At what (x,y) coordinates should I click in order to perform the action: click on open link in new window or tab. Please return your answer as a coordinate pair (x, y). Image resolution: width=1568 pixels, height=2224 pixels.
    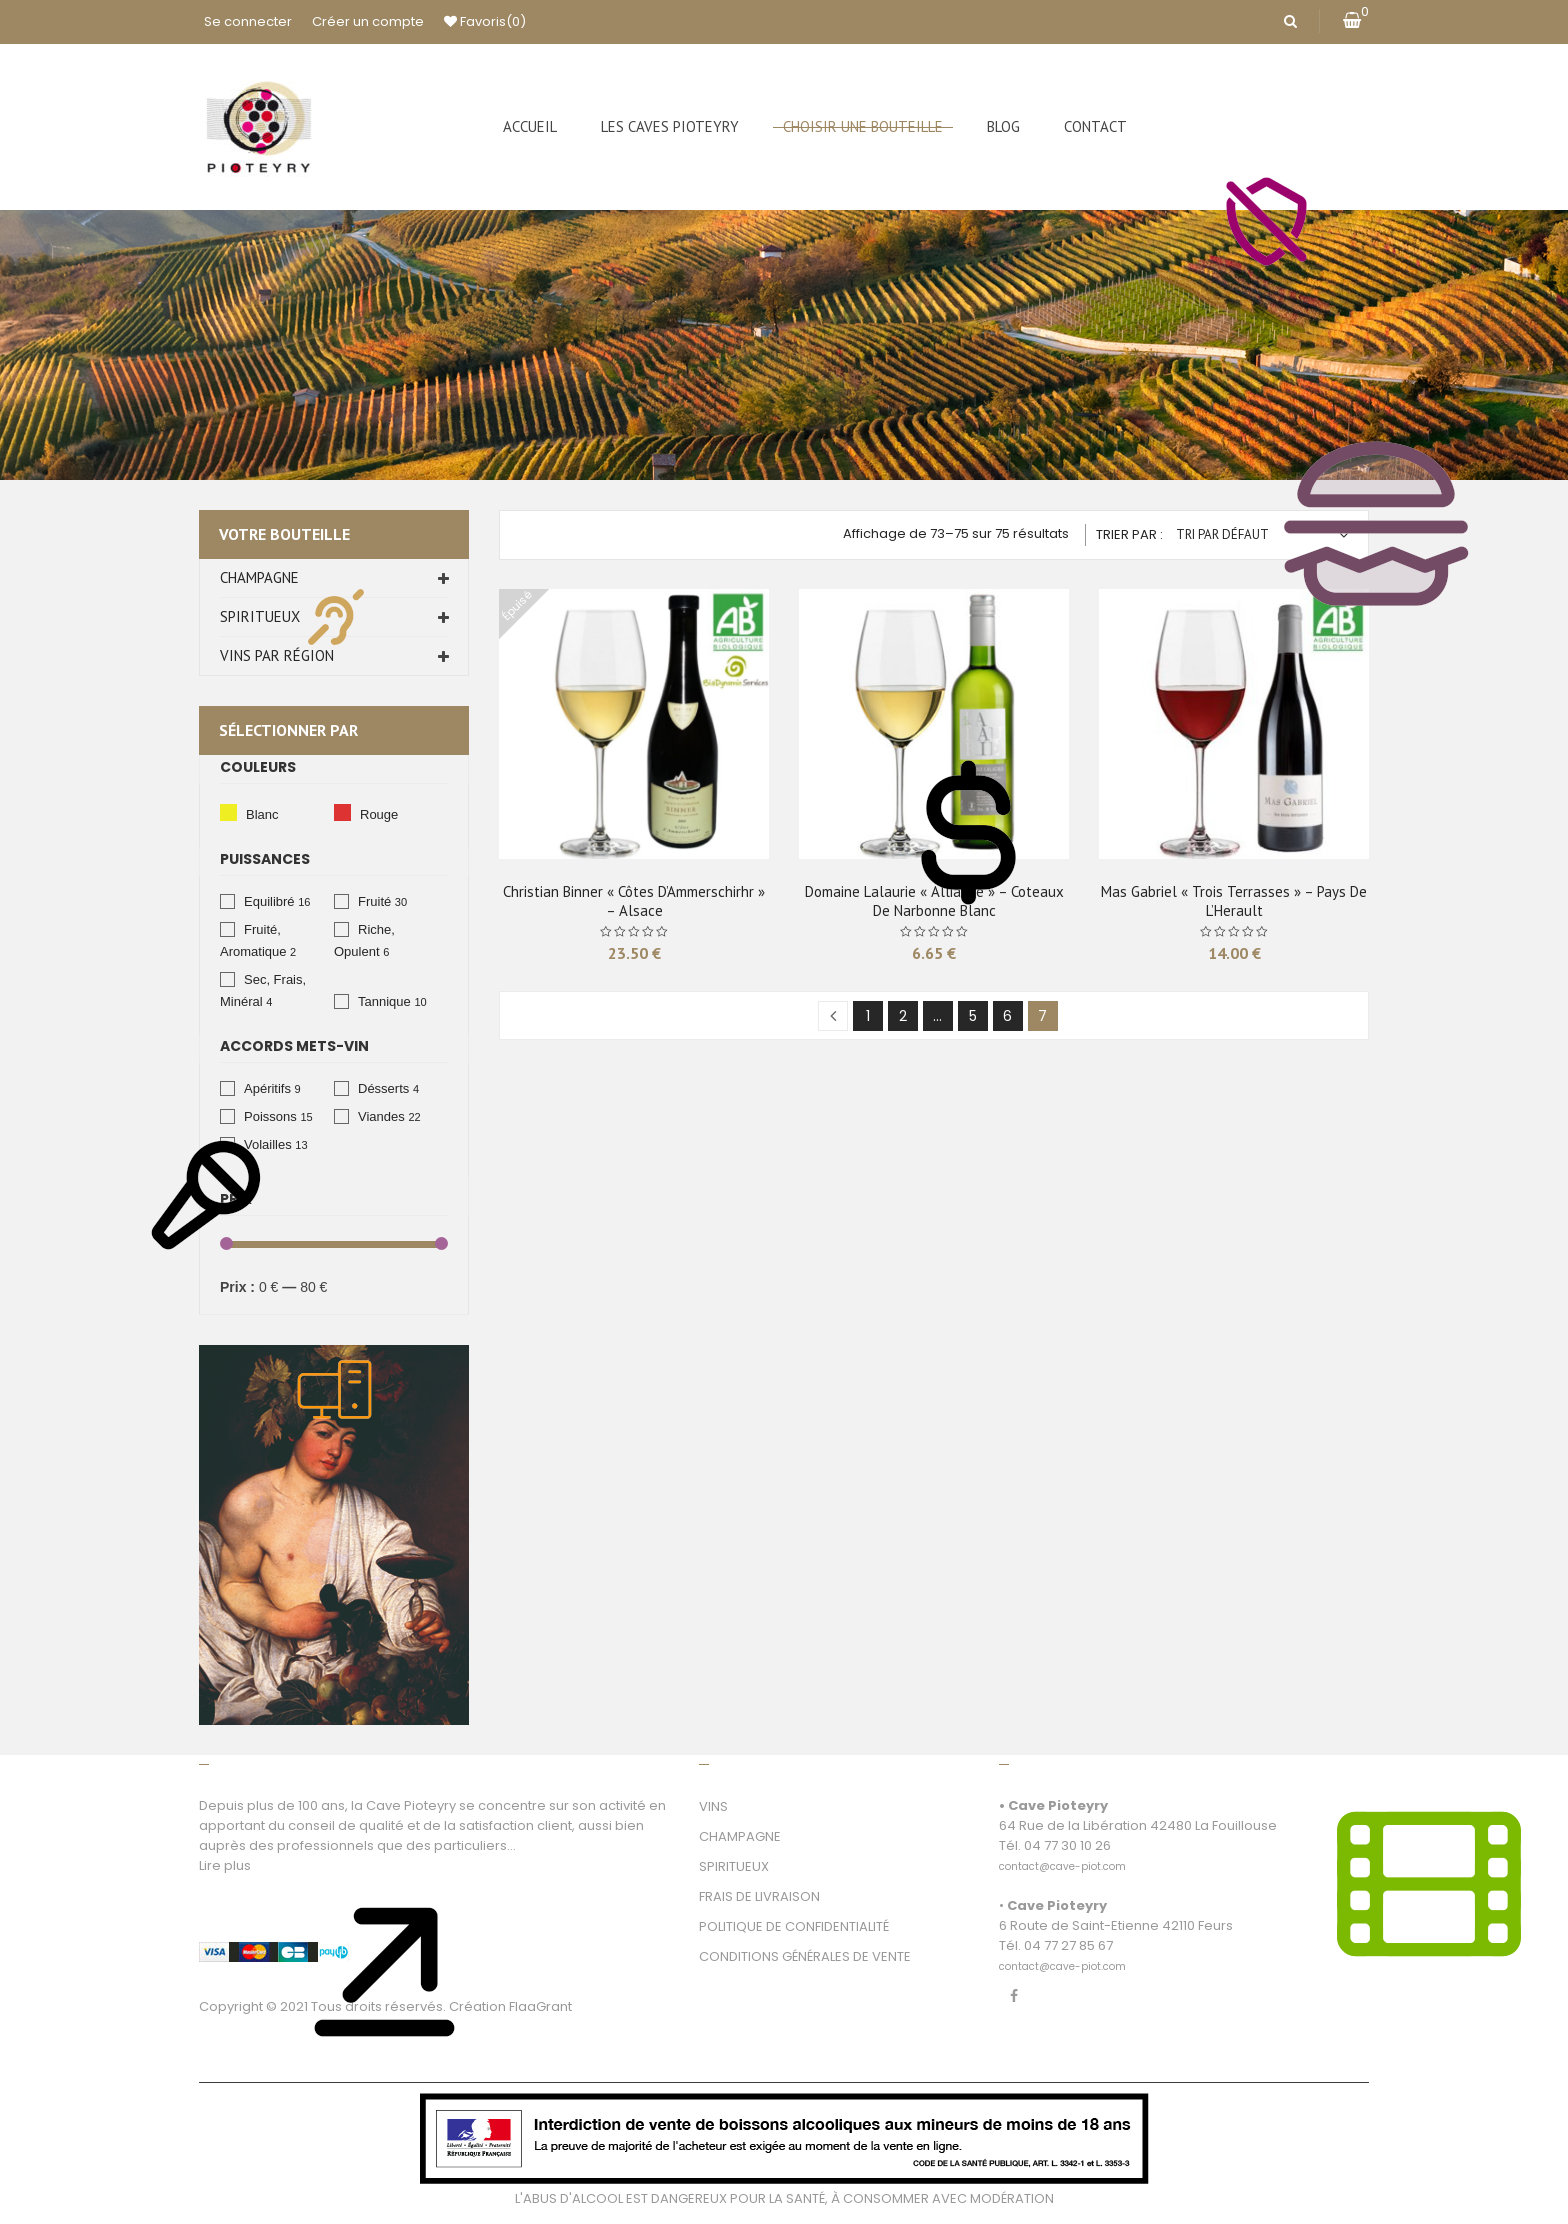
    Looking at the image, I should click on (384, 1966).